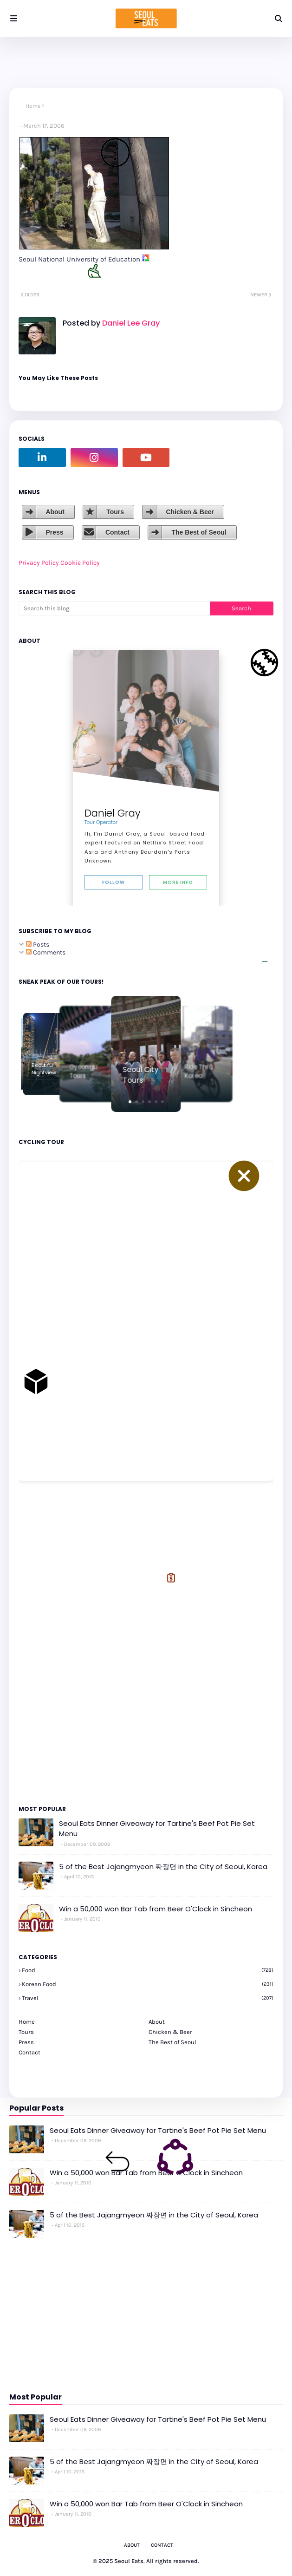  What do you see at coordinates (175, 2157) in the screenshot?
I see `ubuntu operating system logo` at bounding box center [175, 2157].